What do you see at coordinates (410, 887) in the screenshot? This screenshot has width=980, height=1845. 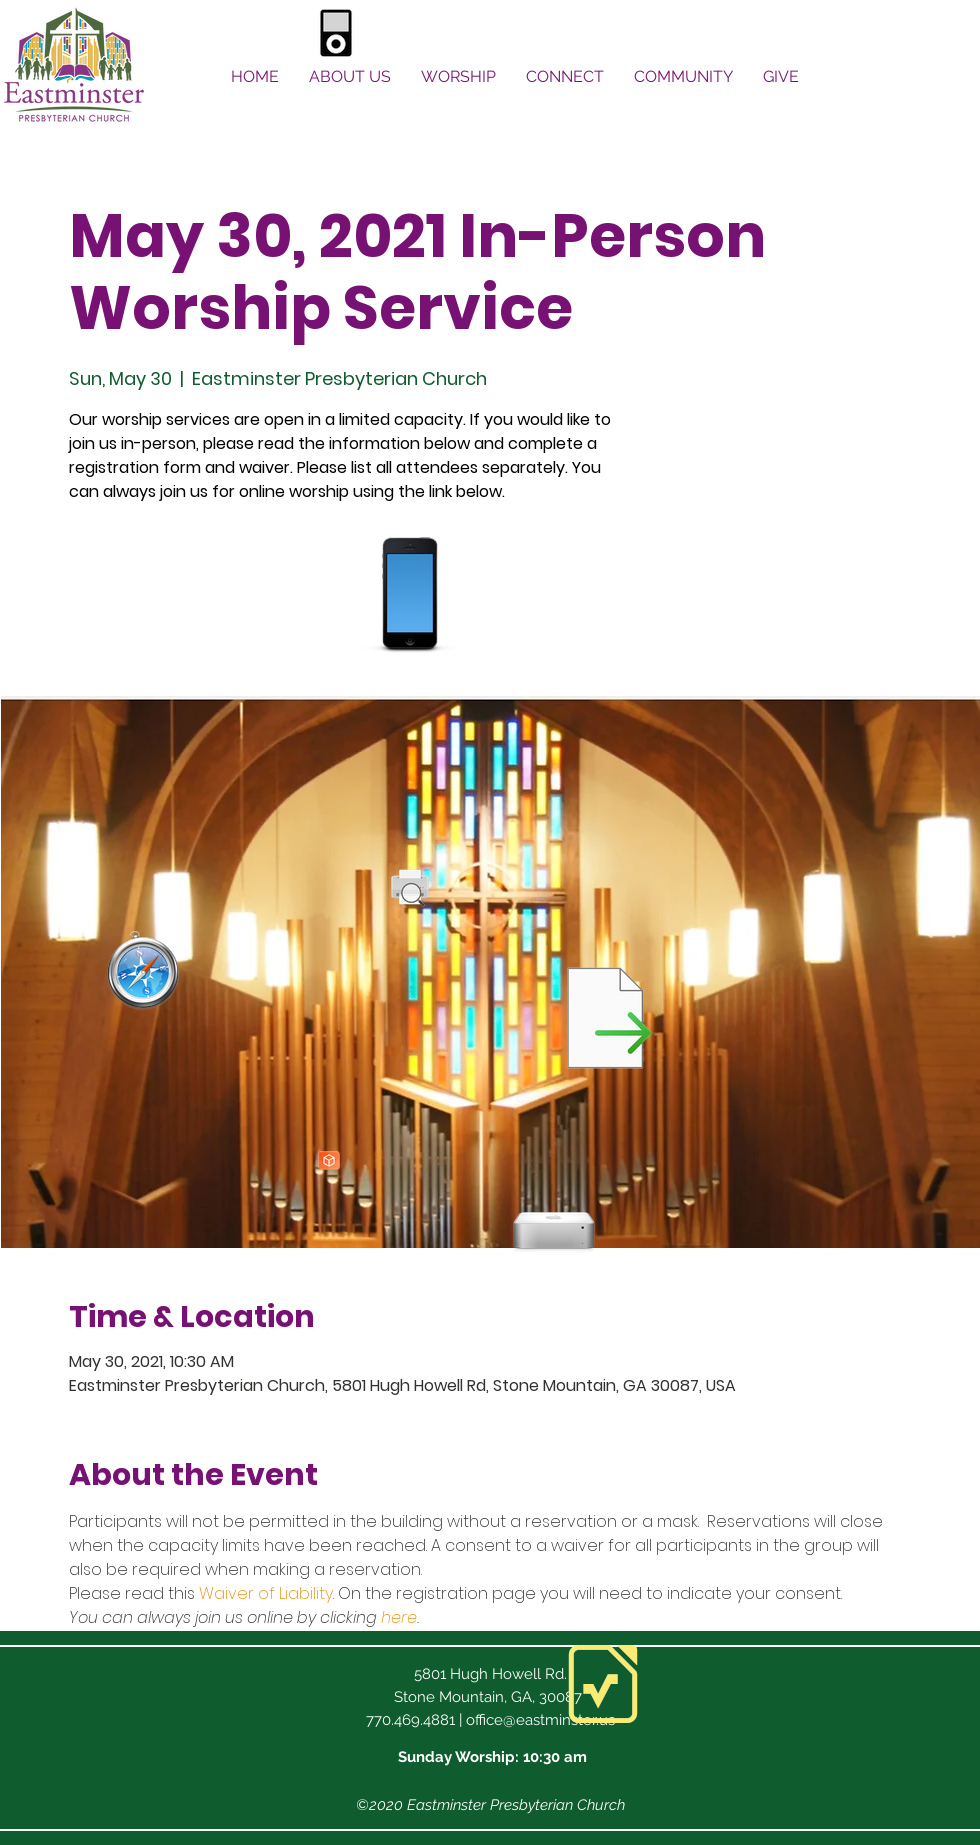 I see `preview document before printing` at bounding box center [410, 887].